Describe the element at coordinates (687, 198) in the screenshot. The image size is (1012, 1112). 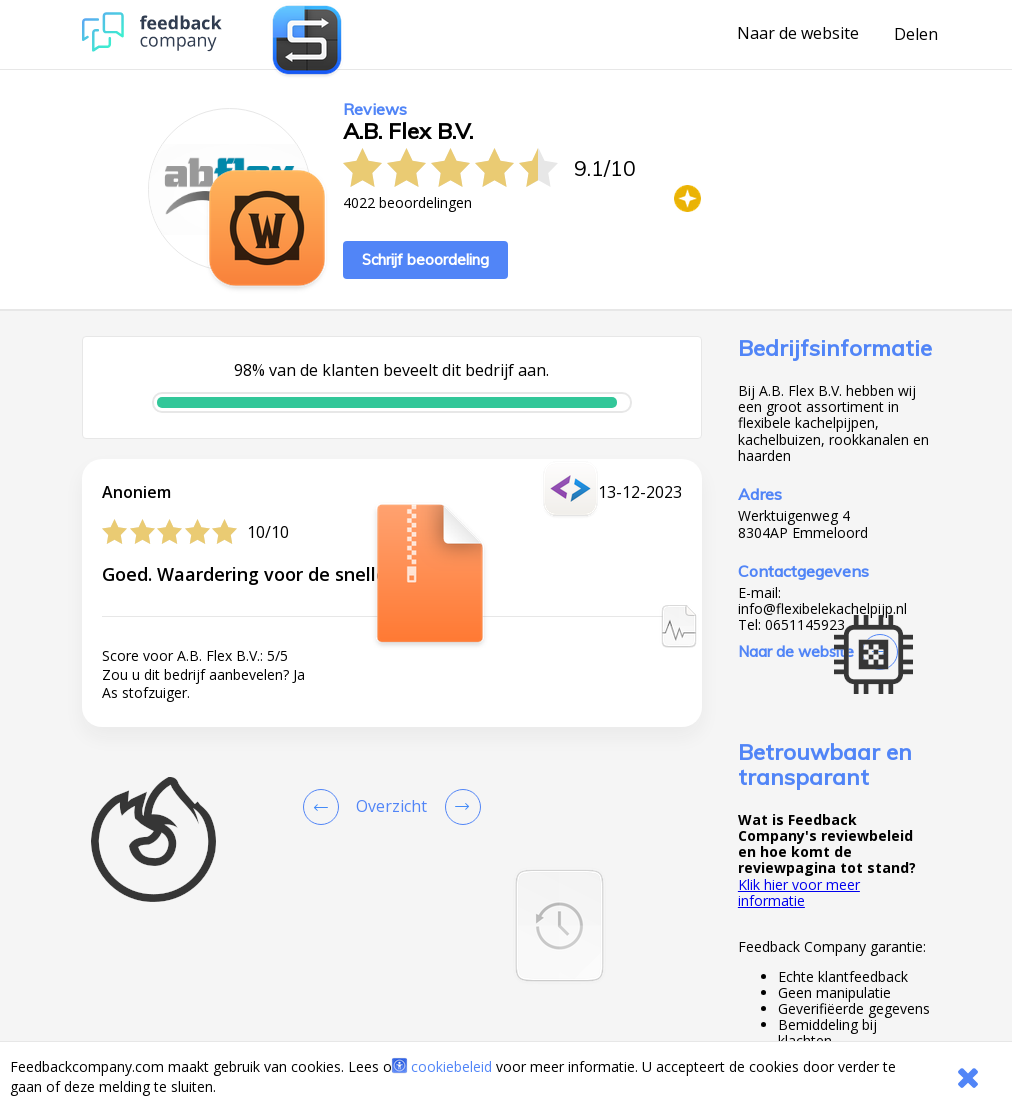
I see `mark a bluetooth device as trusted` at that location.